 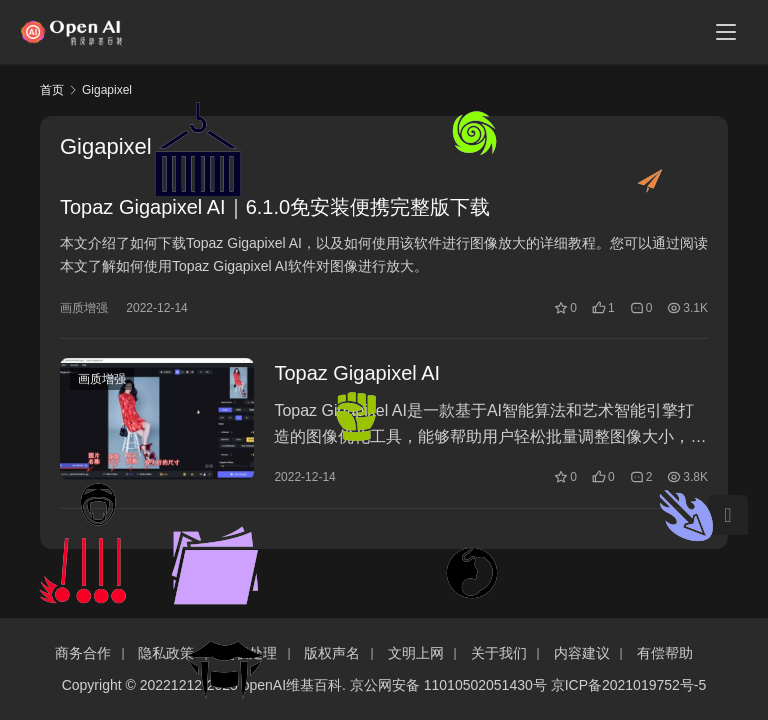 I want to click on view inventory or storage contents, so click(x=198, y=150).